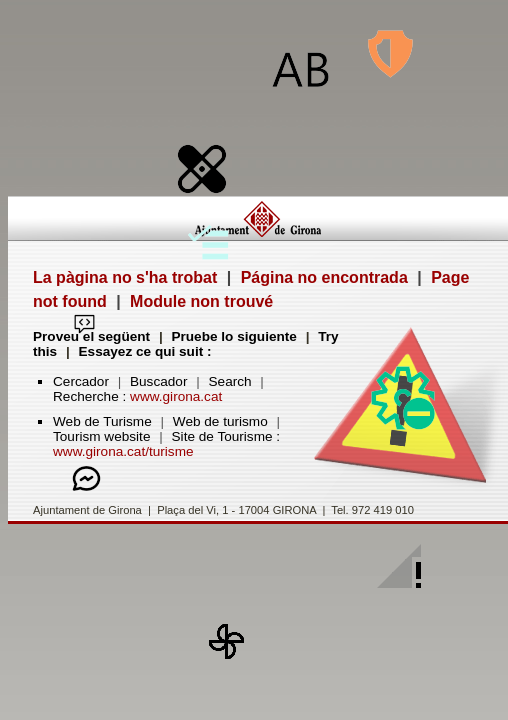 The width and height of the screenshot is (508, 720). Describe the element at coordinates (390, 54) in the screenshot. I see `discord moderator programs alumni badge` at that location.